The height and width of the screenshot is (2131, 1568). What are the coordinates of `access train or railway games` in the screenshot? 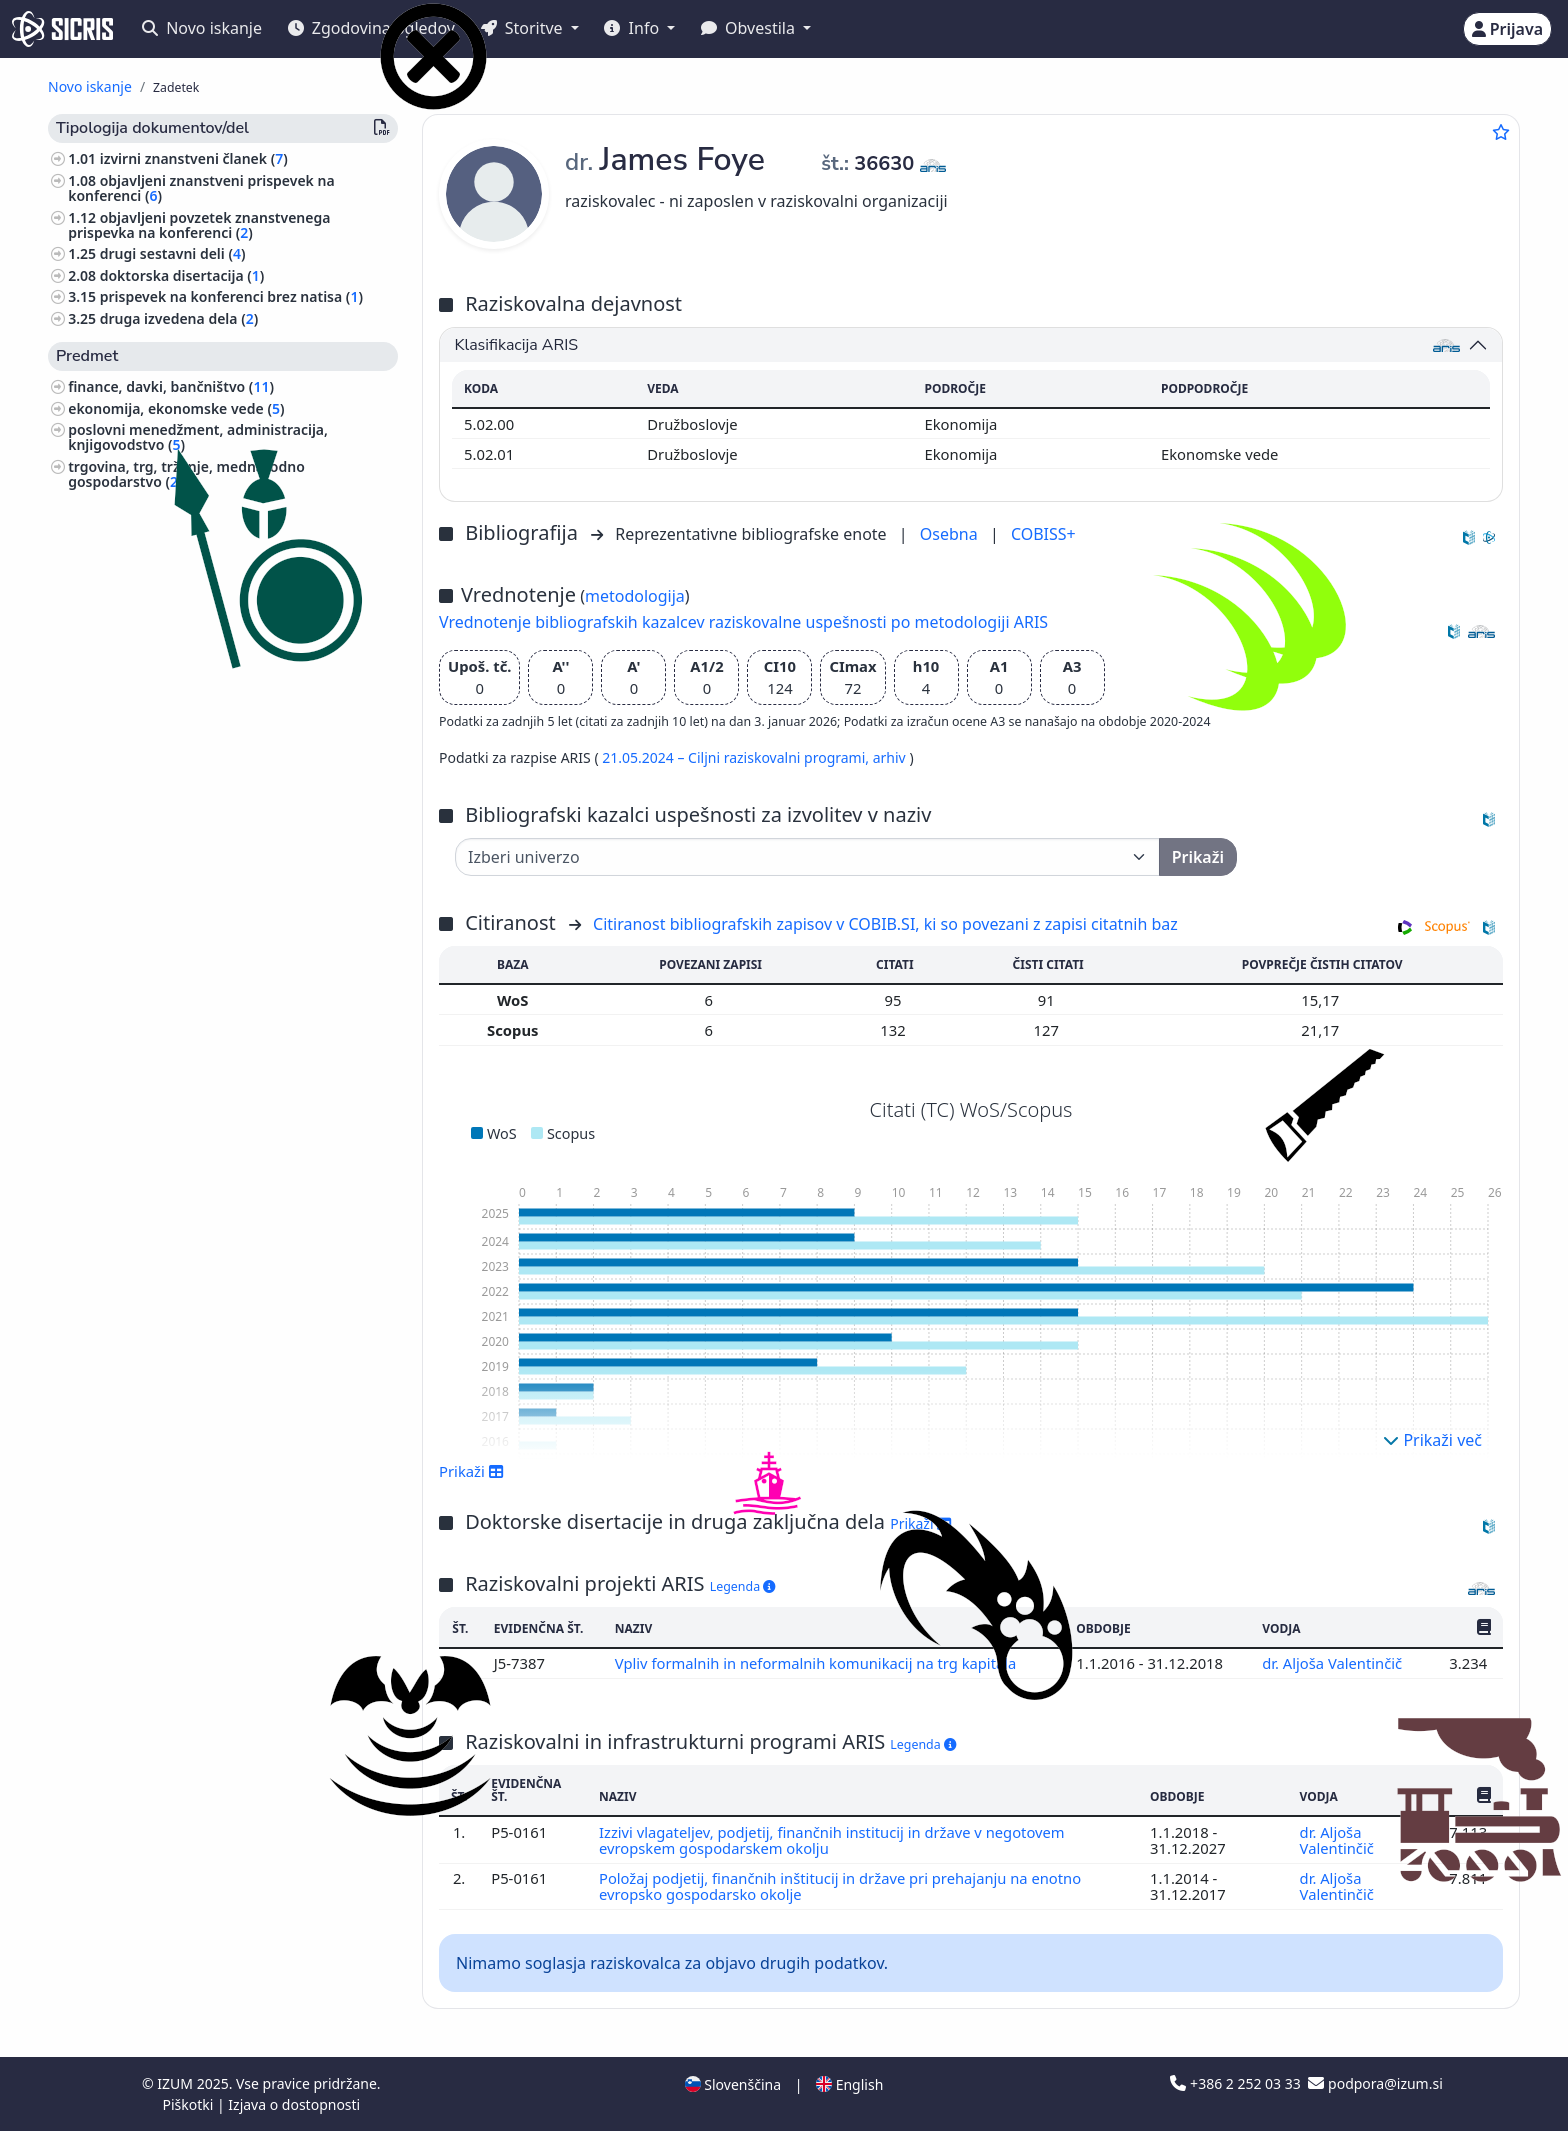 It's located at (1479, 1799).